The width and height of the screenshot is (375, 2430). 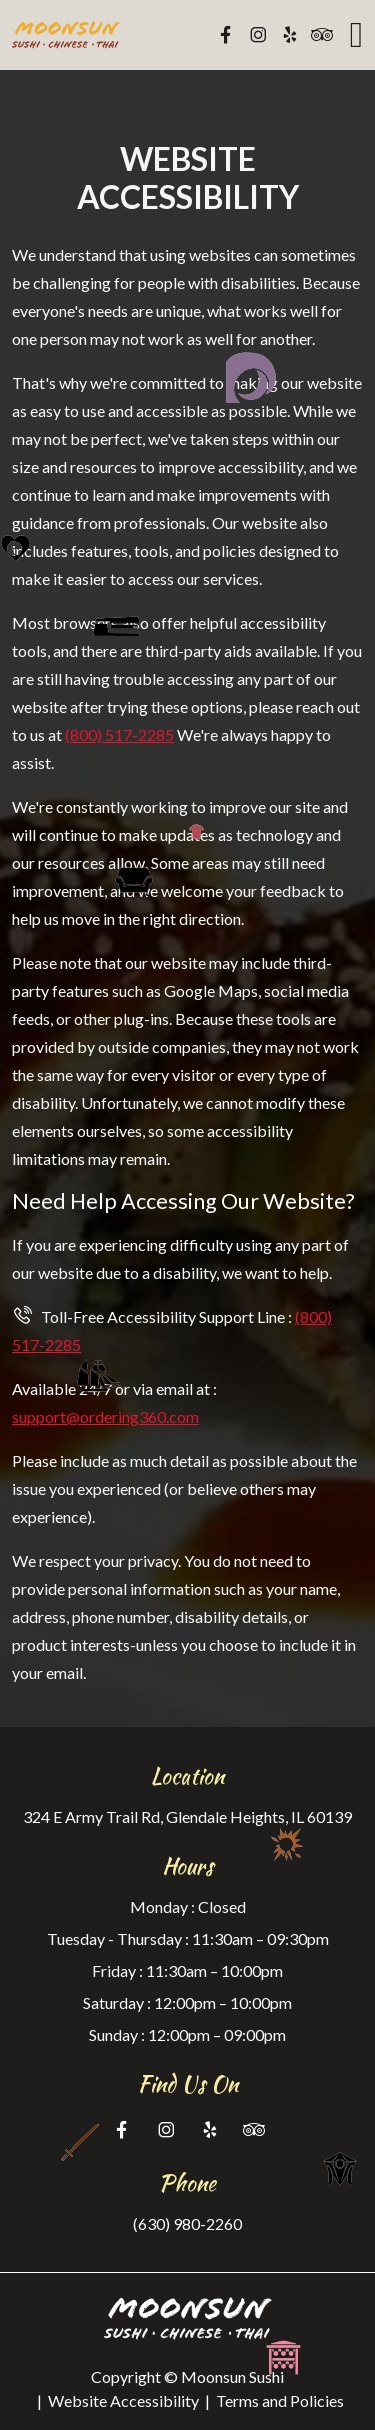 What do you see at coordinates (196, 831) in the screenshot?
I see `browse clothing or apparel category` at bounding box center [196, 831].